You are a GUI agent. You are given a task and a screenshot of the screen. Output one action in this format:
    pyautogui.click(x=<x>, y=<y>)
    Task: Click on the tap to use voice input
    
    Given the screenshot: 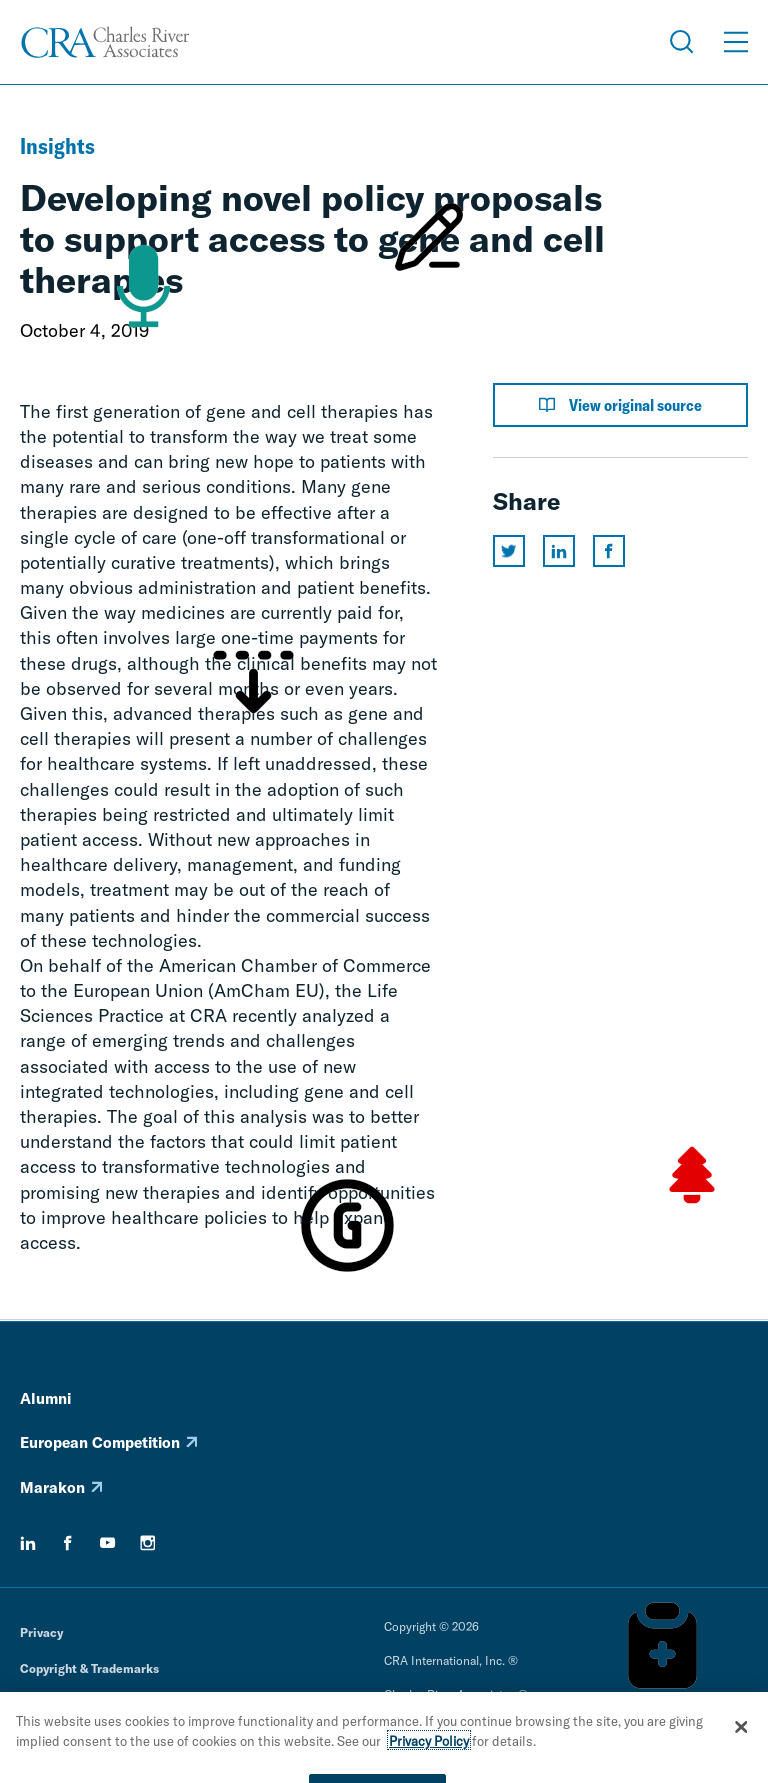 What is the action you would take?
    pyautogui.click(x=144, y=286)
    